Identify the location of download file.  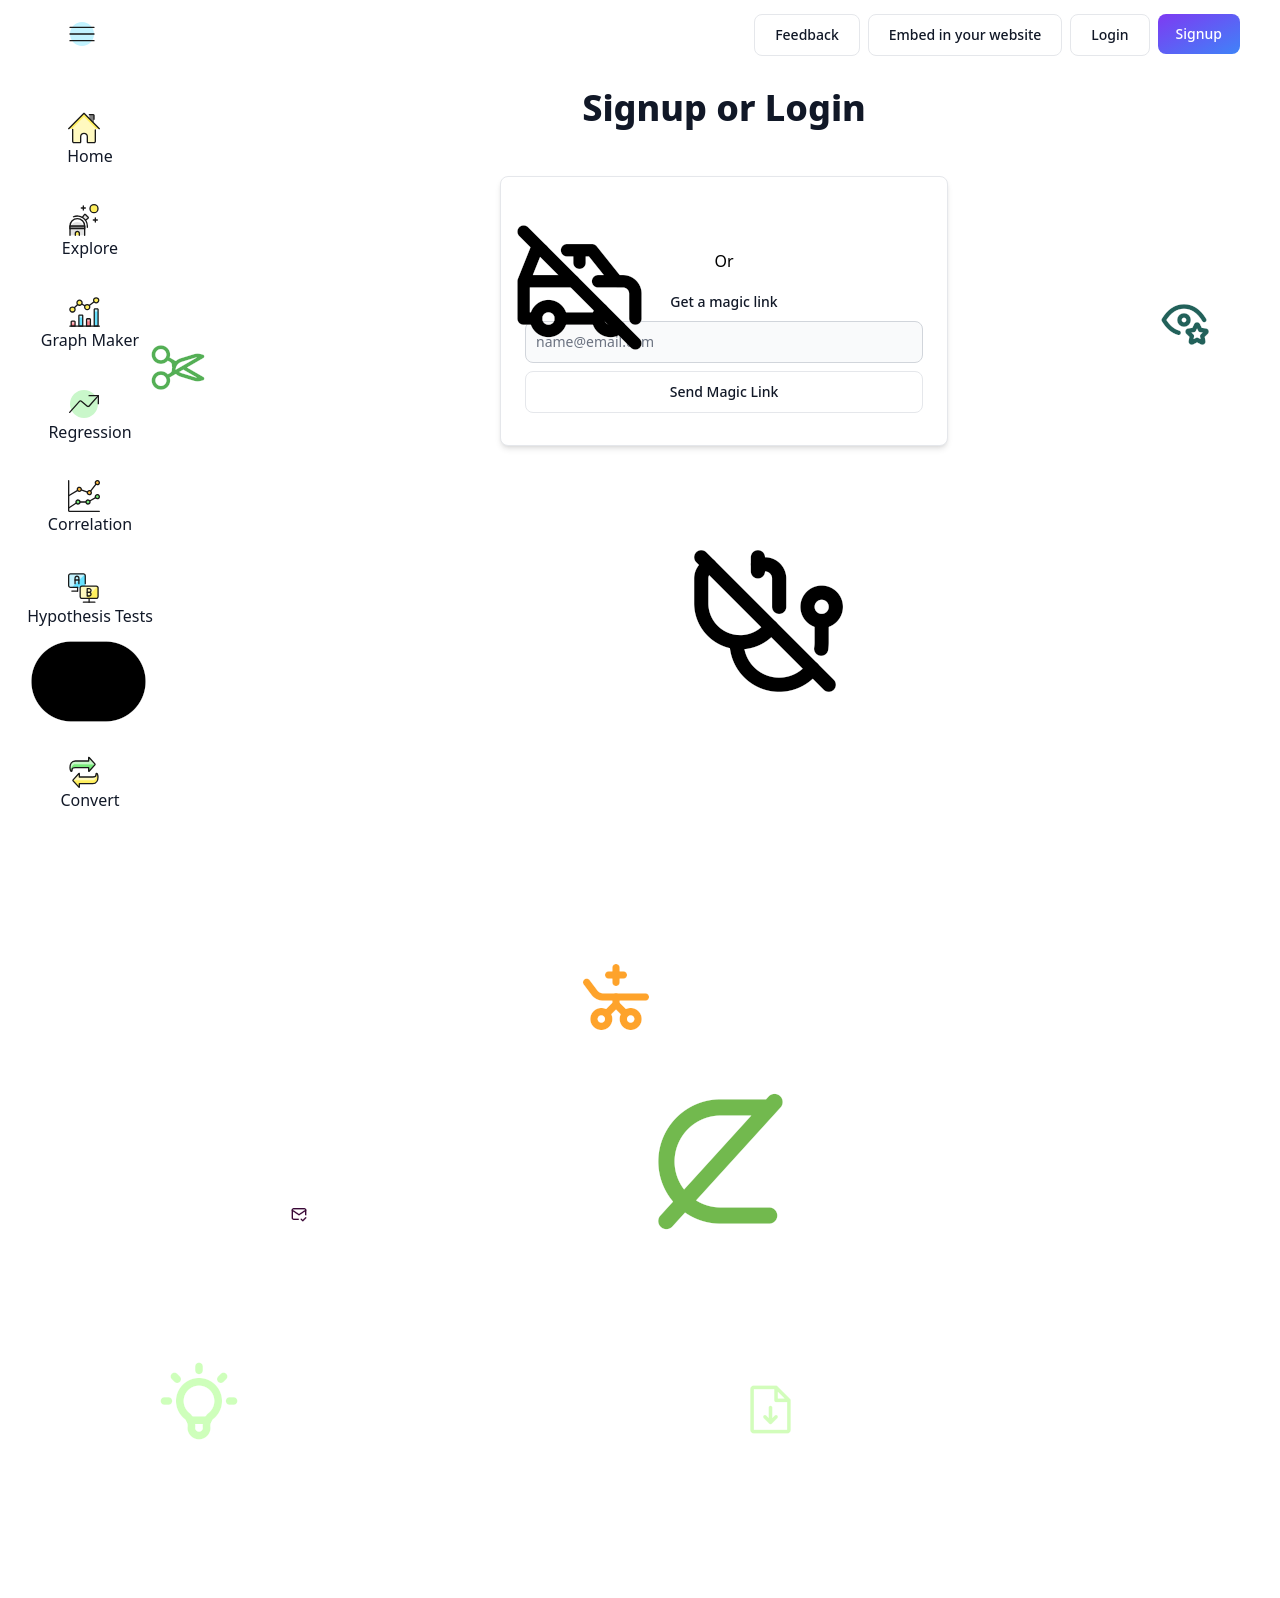
(770, 1409).